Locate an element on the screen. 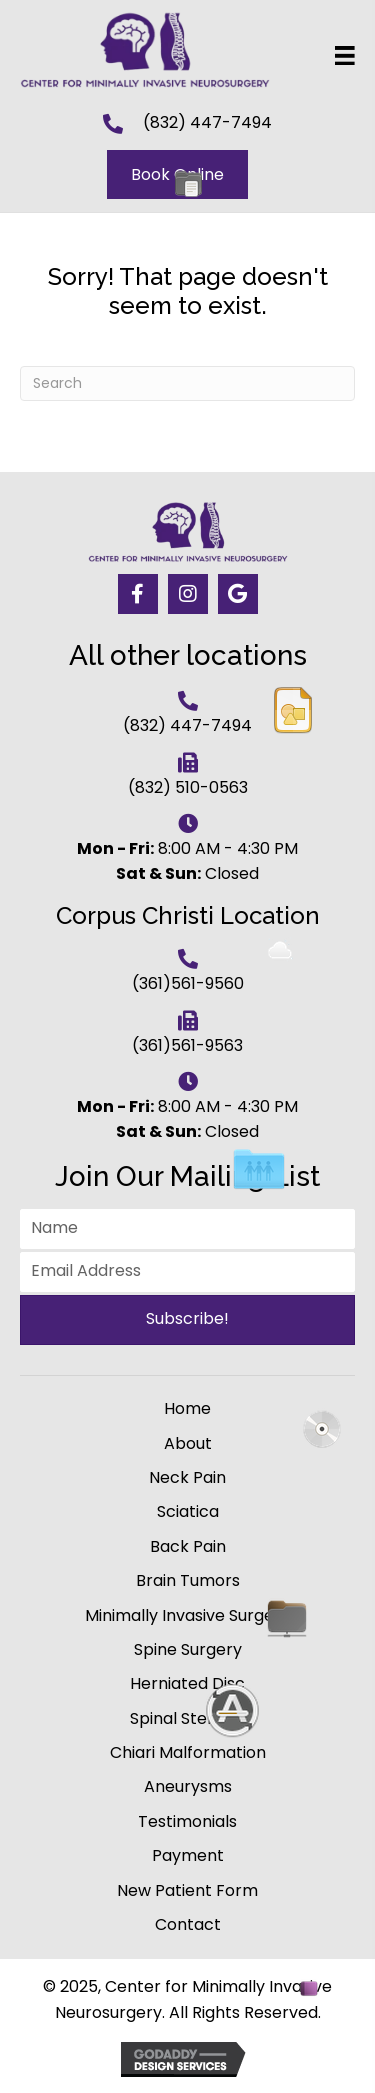  open a file or document is located at coordinates (188, 183).